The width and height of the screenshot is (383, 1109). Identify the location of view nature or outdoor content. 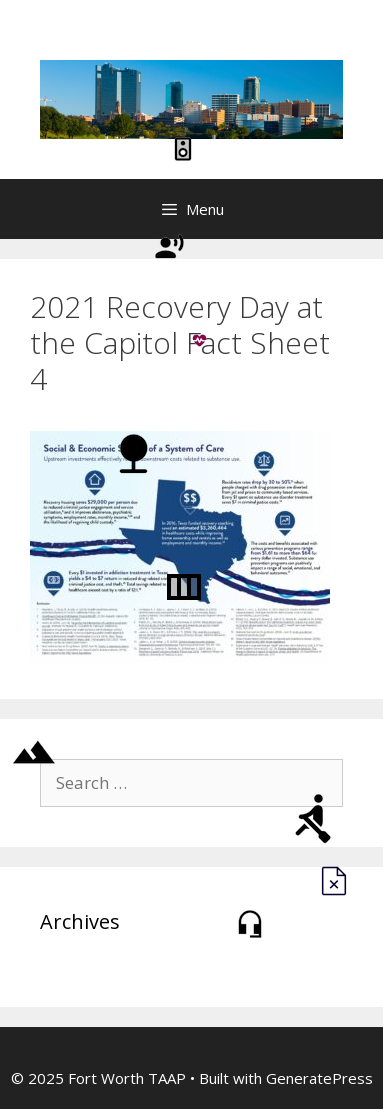
(133, 453).